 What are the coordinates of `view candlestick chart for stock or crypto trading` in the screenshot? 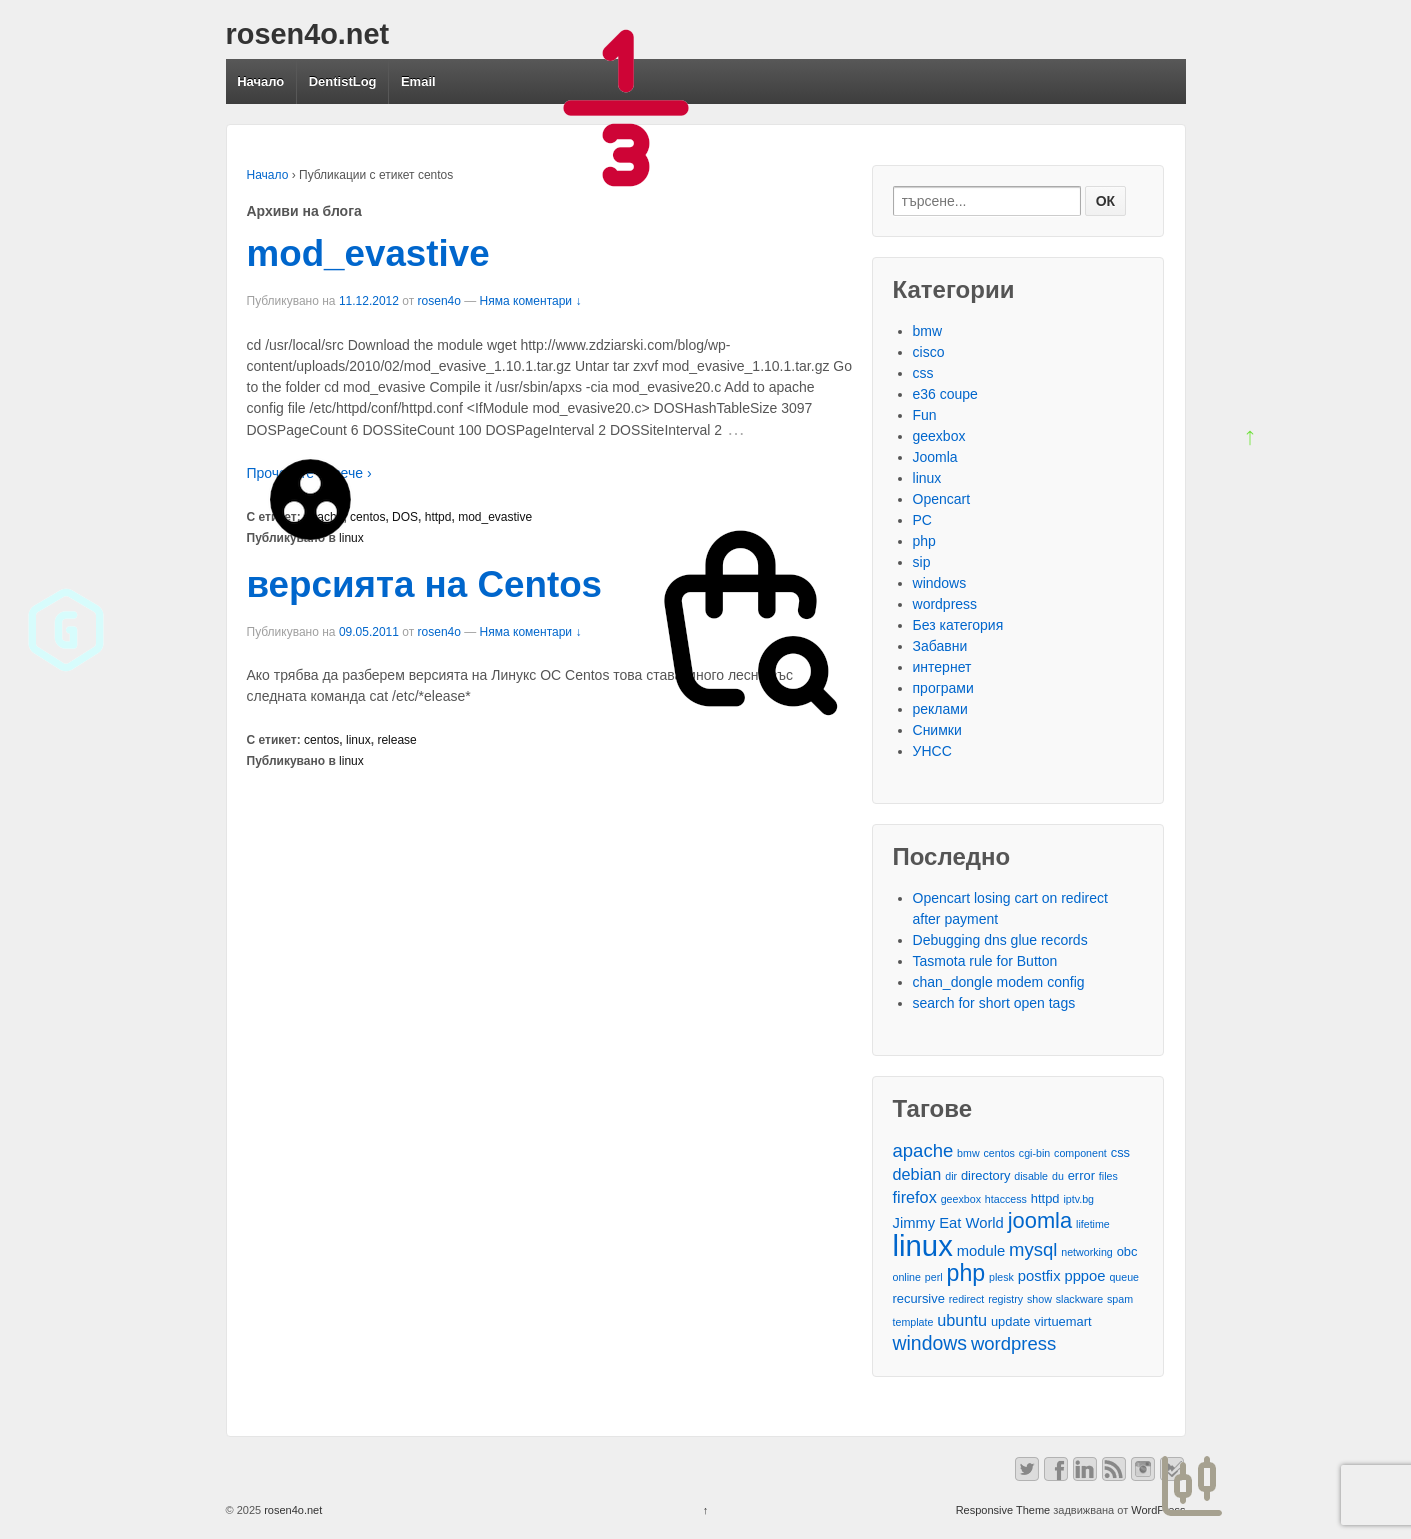 It's located at (1192, 1486).